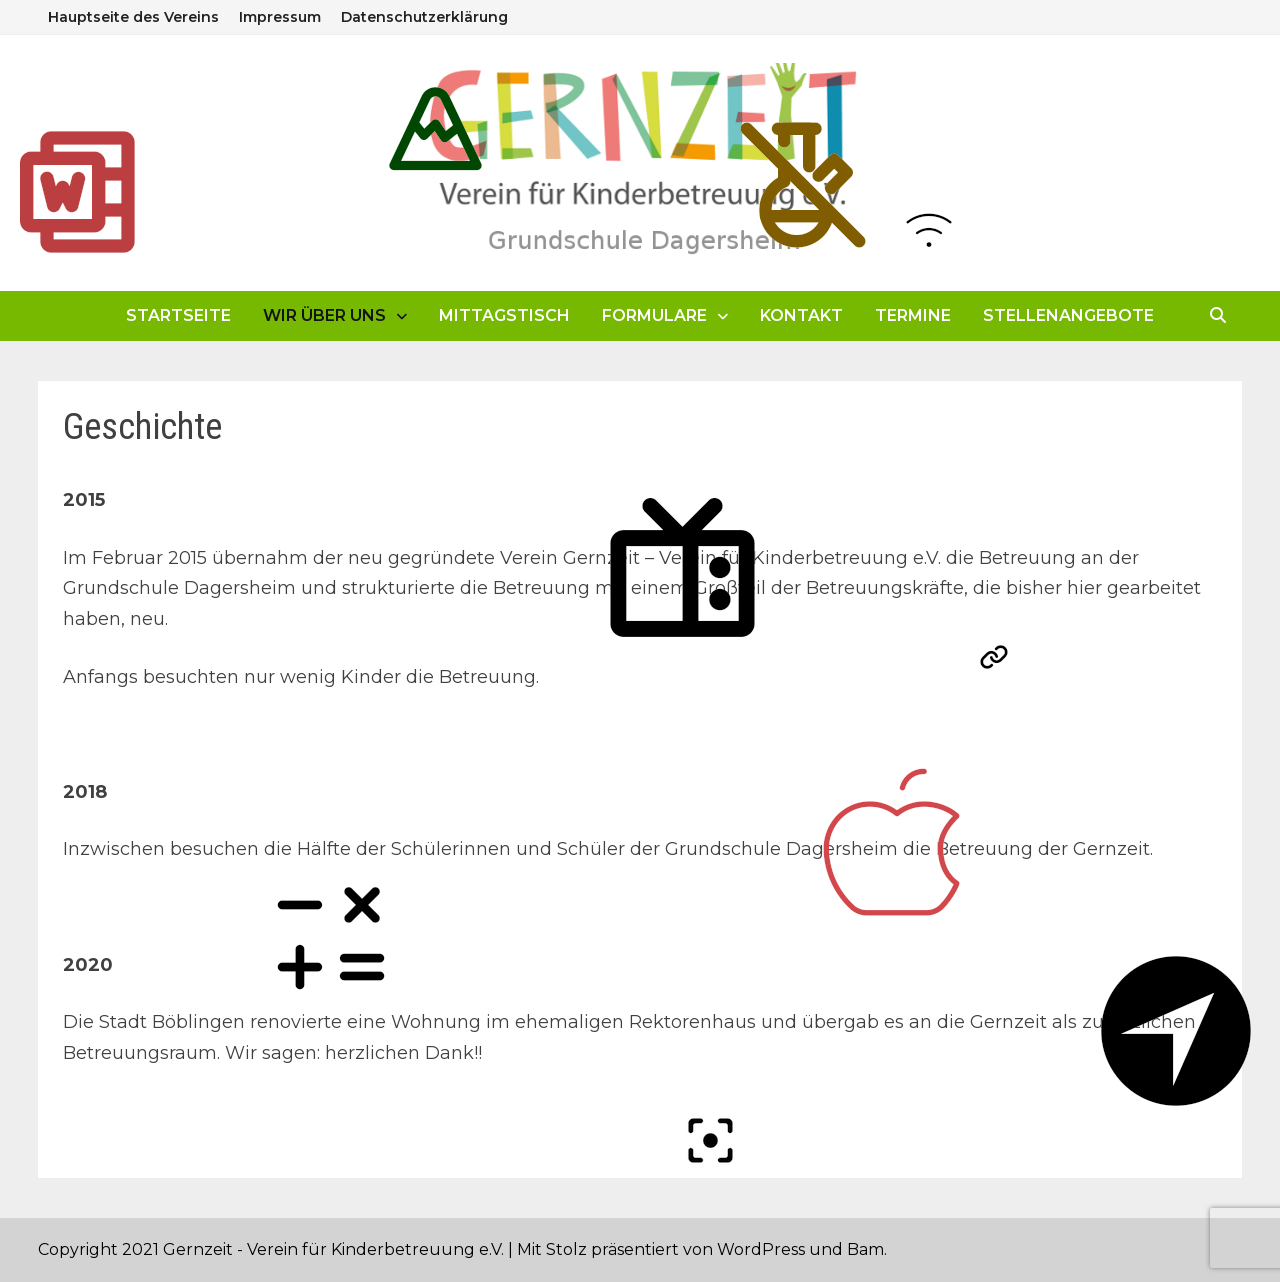 This screenshot has width=1280, height=1282. What do you see at coordinates (83, 192) in the screenshot?
I see `open Microsoft Word` at bounding box center [83, 192].